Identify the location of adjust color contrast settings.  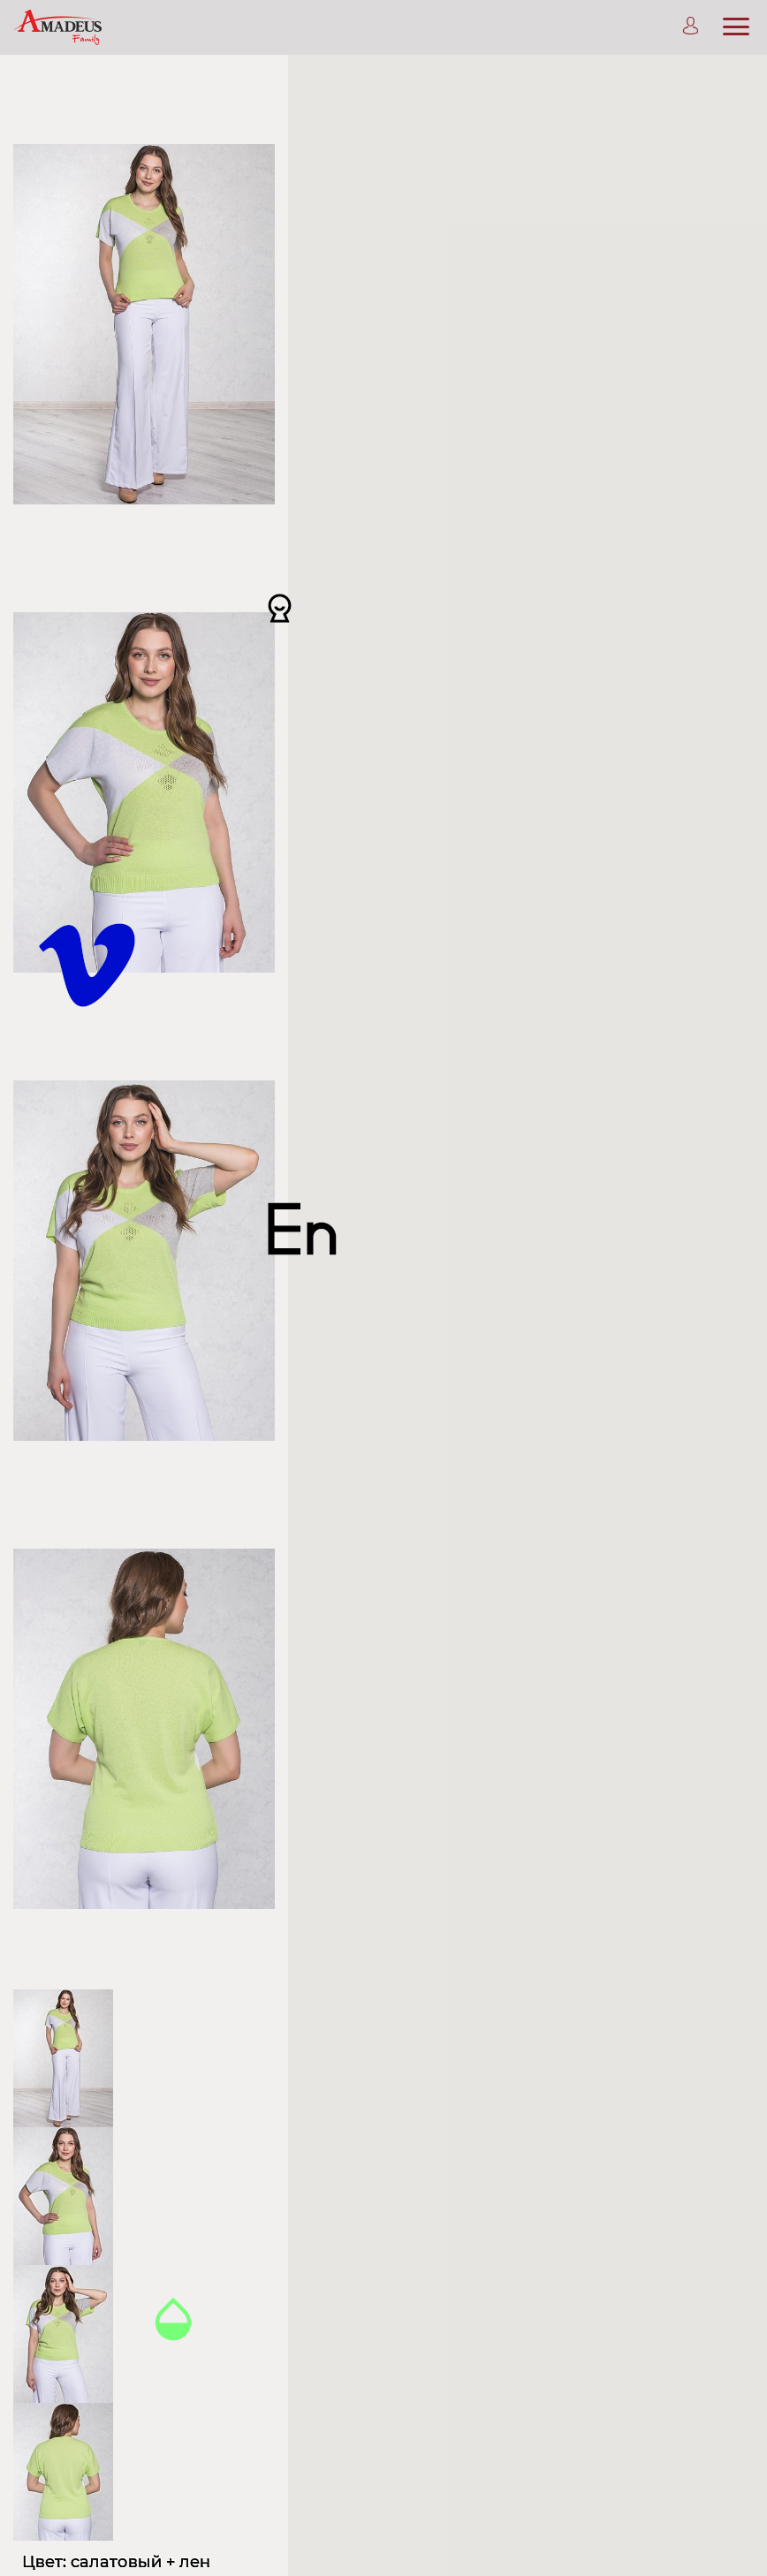
(173, 2321).